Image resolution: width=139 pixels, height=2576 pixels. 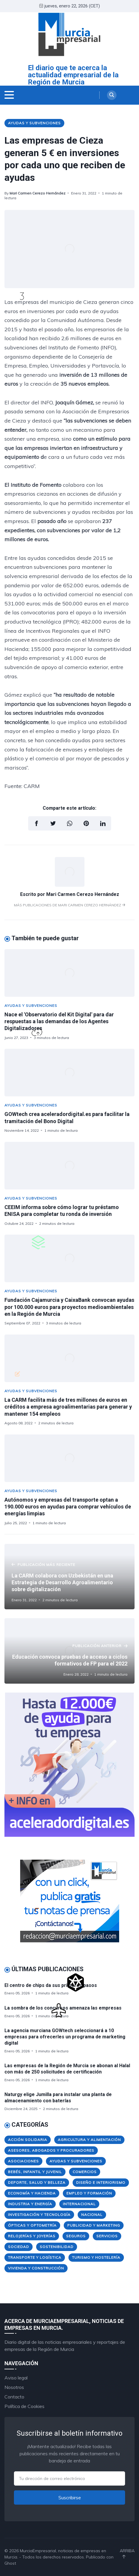 I want to click on navigate to the top-left or previous section, so click(x=37, y=1910).